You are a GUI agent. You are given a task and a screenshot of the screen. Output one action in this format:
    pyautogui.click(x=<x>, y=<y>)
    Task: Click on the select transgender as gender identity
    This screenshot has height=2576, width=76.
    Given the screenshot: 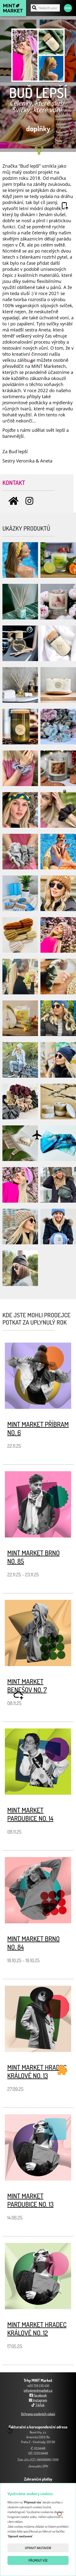 What is the action you would take?
    pyautogui.click(x=39, y=151)
    